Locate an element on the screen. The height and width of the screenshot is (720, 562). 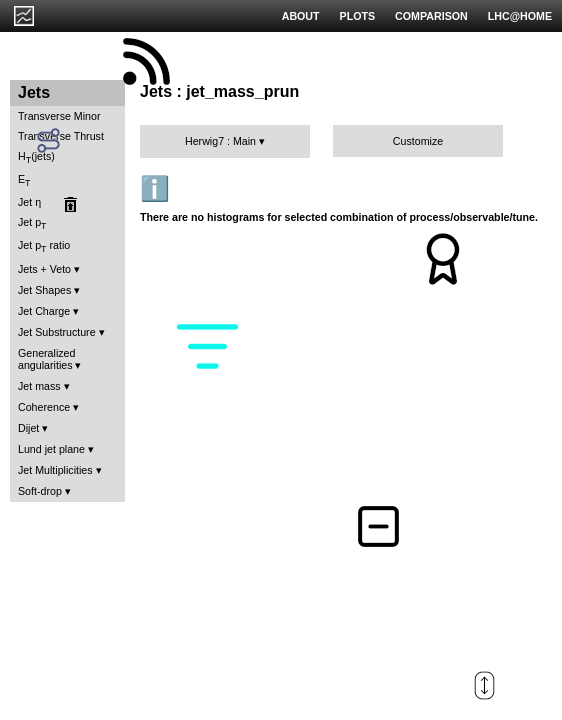
view directions or navigation route is located at coordinates (48, 140).